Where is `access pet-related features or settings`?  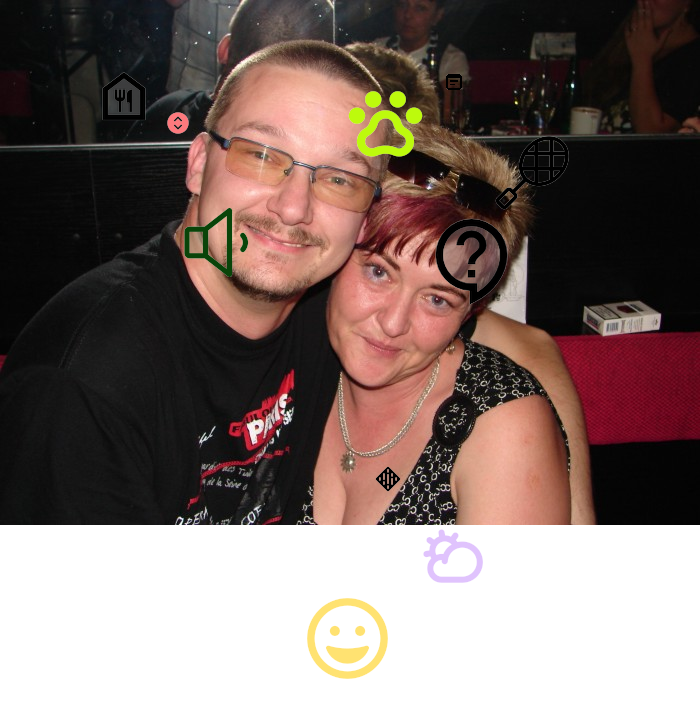
access pet-related features or settings is located at coordinates (385, 122).